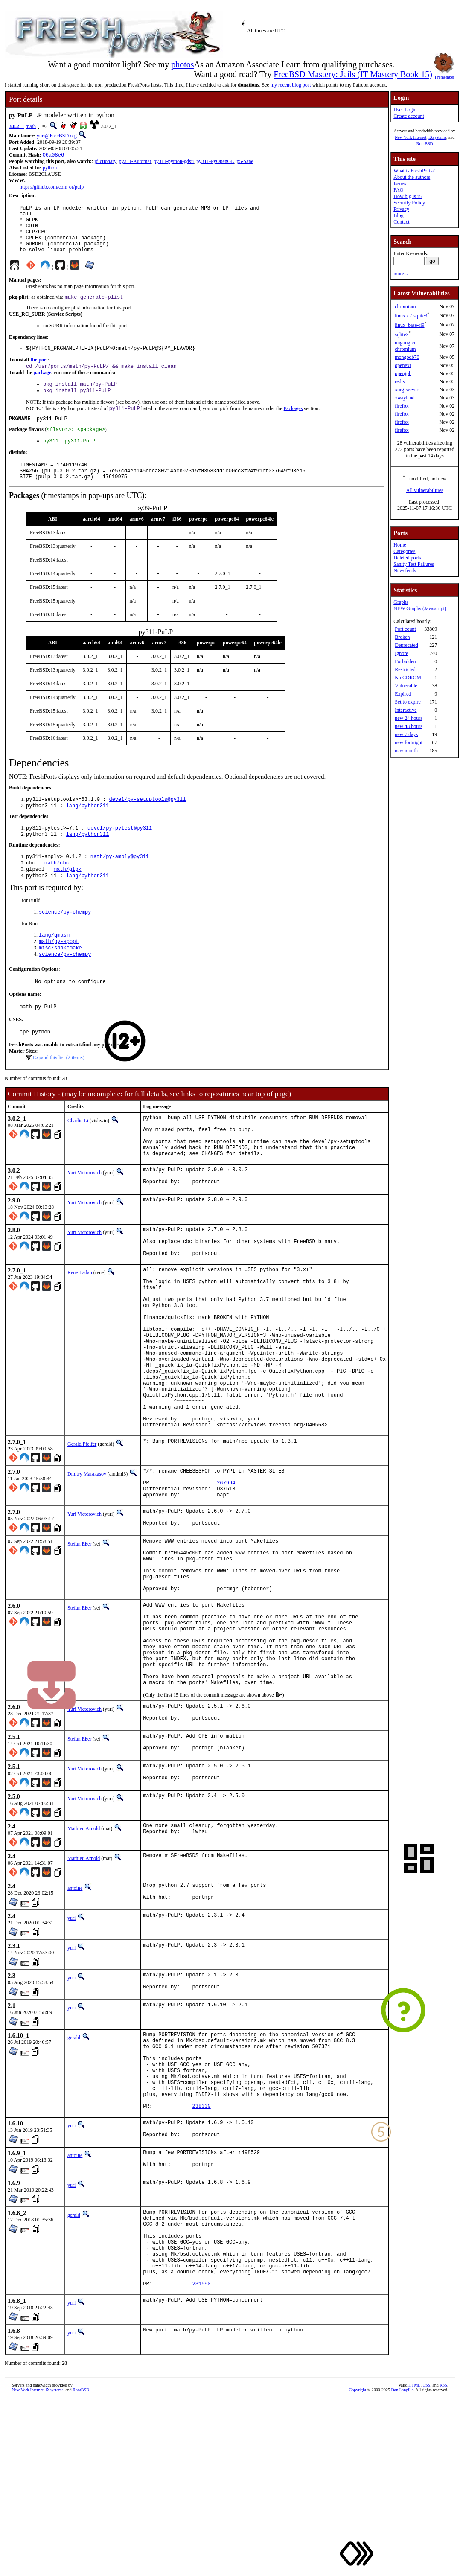 The width and height of the screenshot is (460, 2576). What do you see at coordinates (356, 2553) in the screenshot?
I see `access keyframe animation controls` at bounding box center [356, 2553].